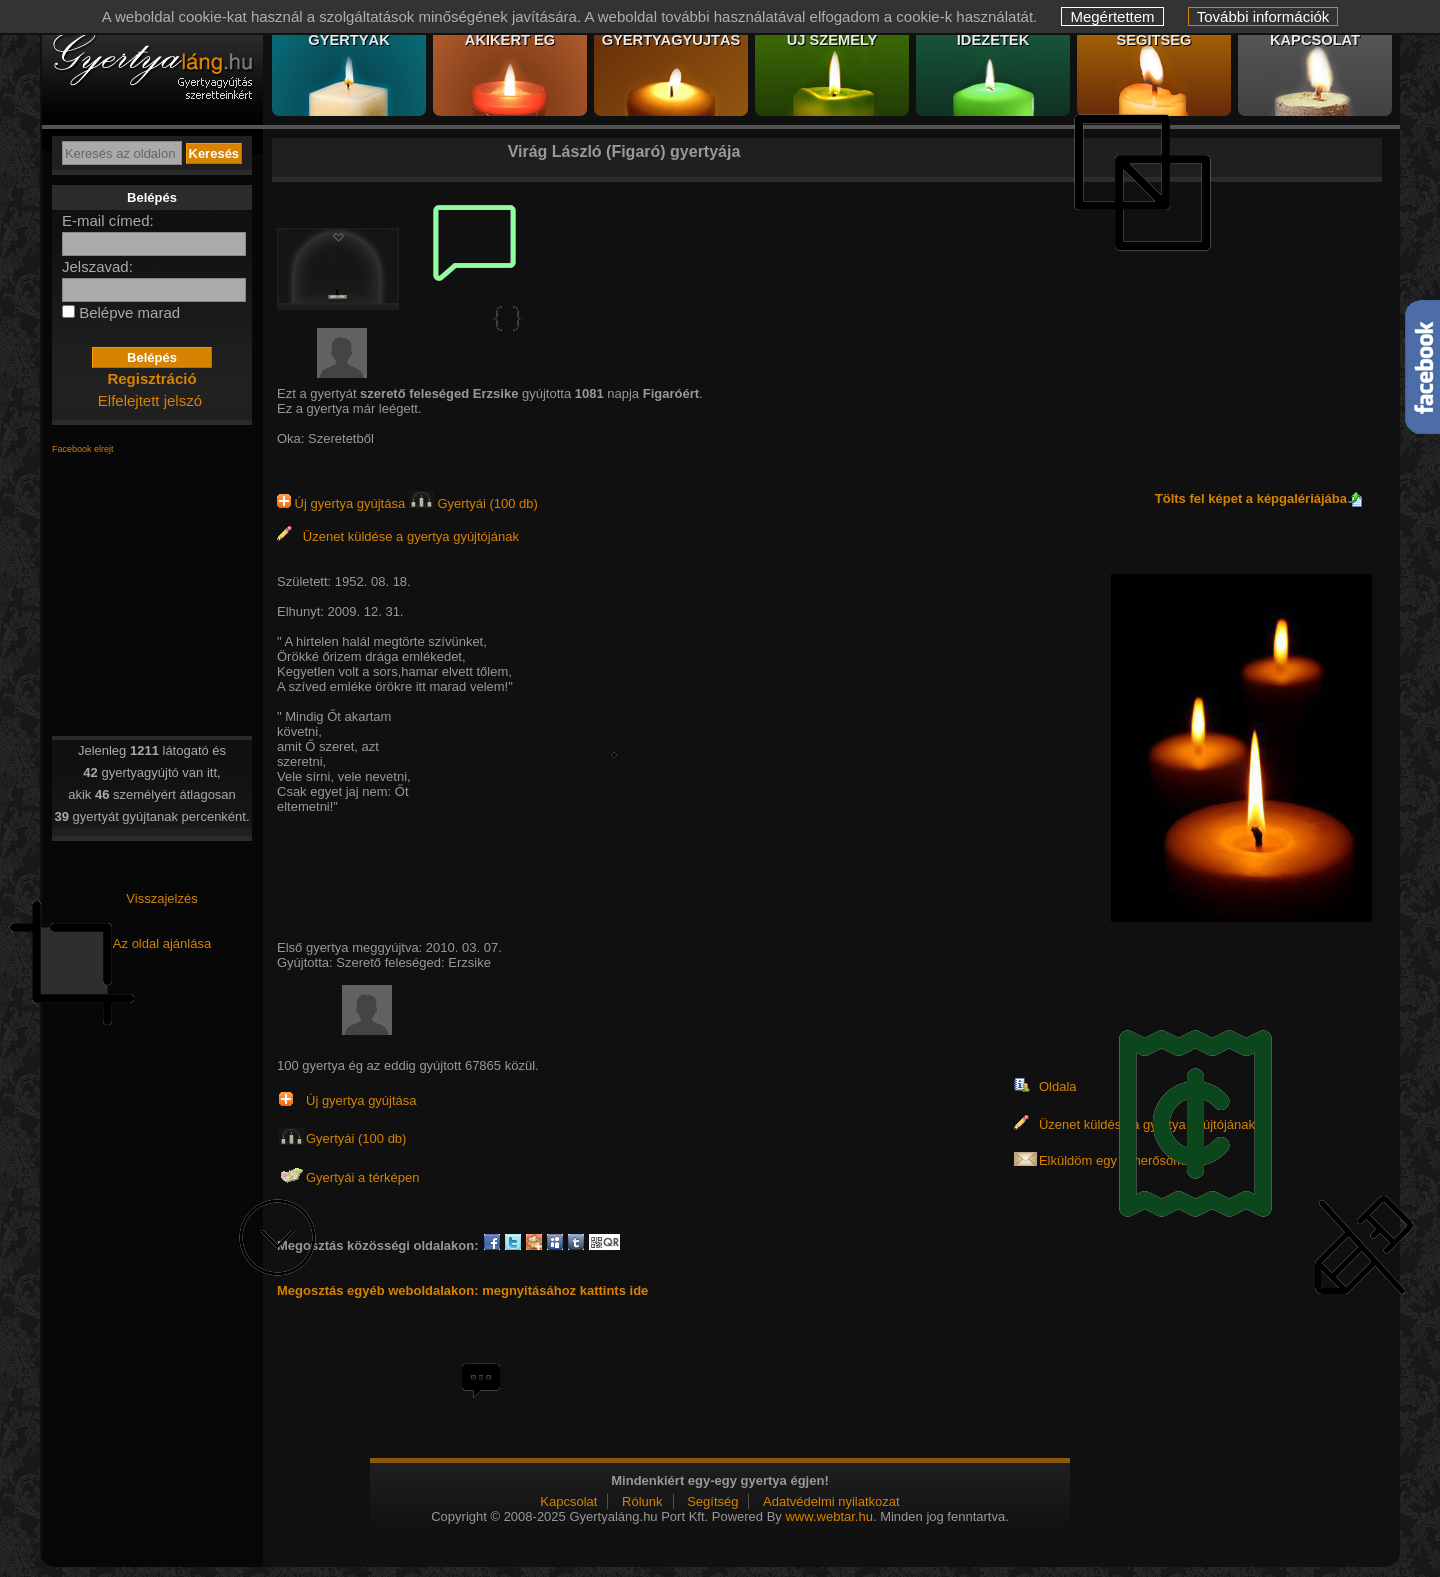 The height and width of the screenshot is (1577, 1440). I want to click on editing is disabled or unavailable, so click(1362, 1247).